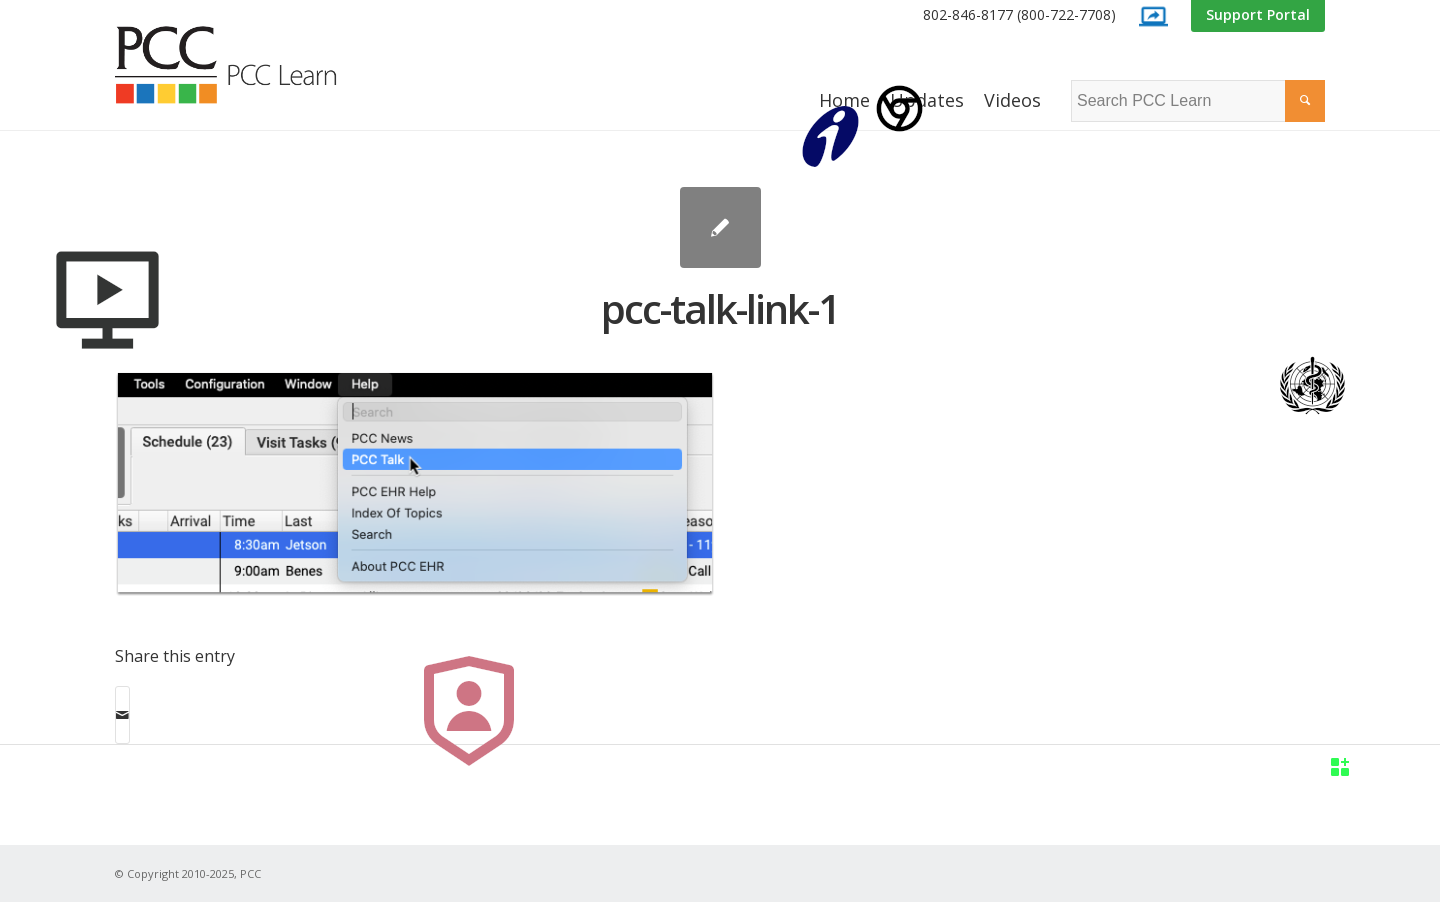 The image size is (1440, 902). What do you see at coordinates (107, 297) in the screenshot?
I see `start a slideshow presentation` at bounding box center [107, 297].